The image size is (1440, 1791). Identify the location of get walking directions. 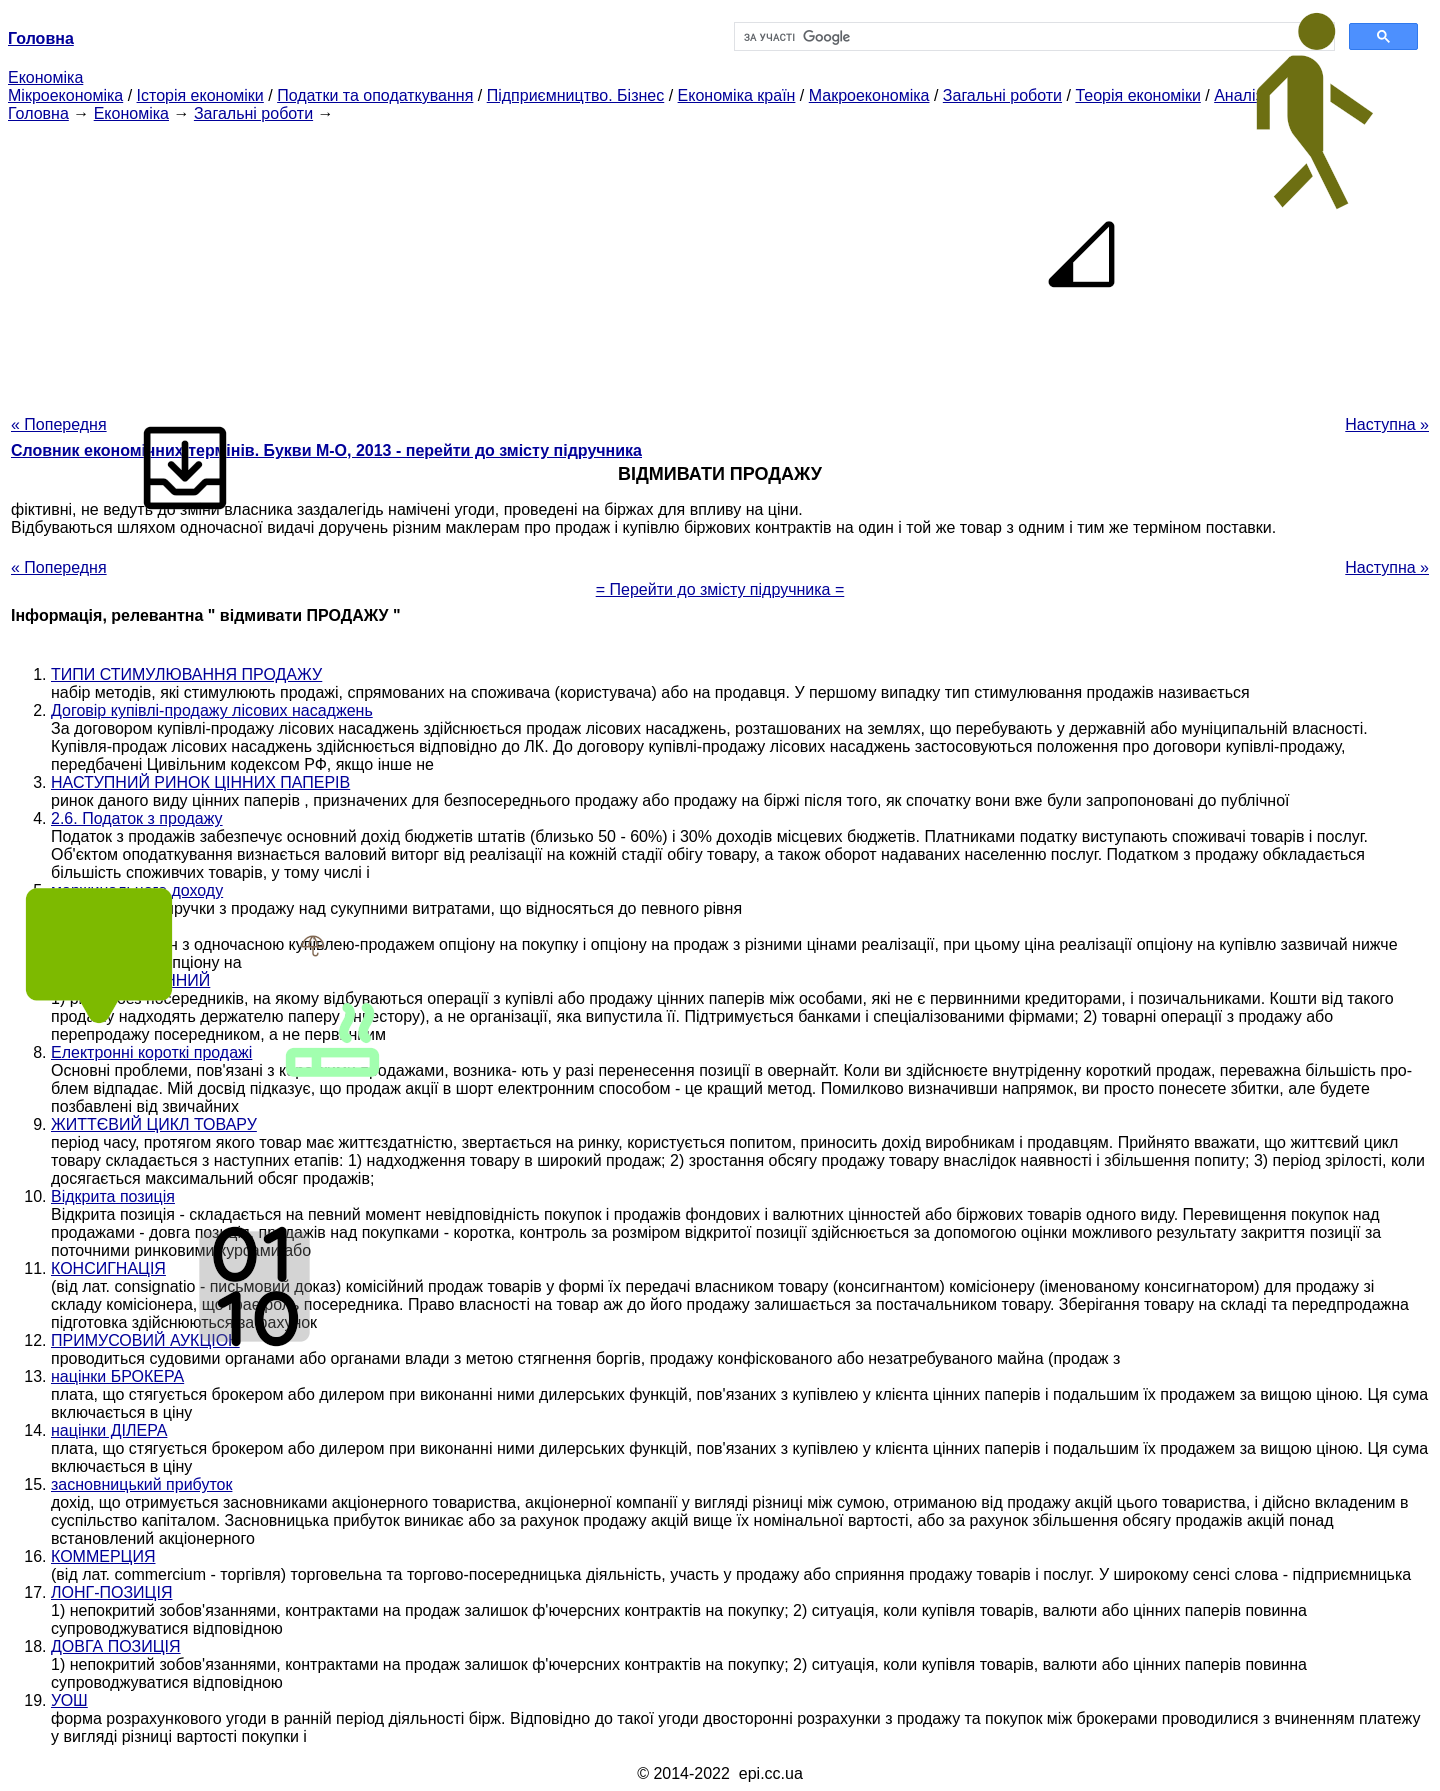
(1315, 108).